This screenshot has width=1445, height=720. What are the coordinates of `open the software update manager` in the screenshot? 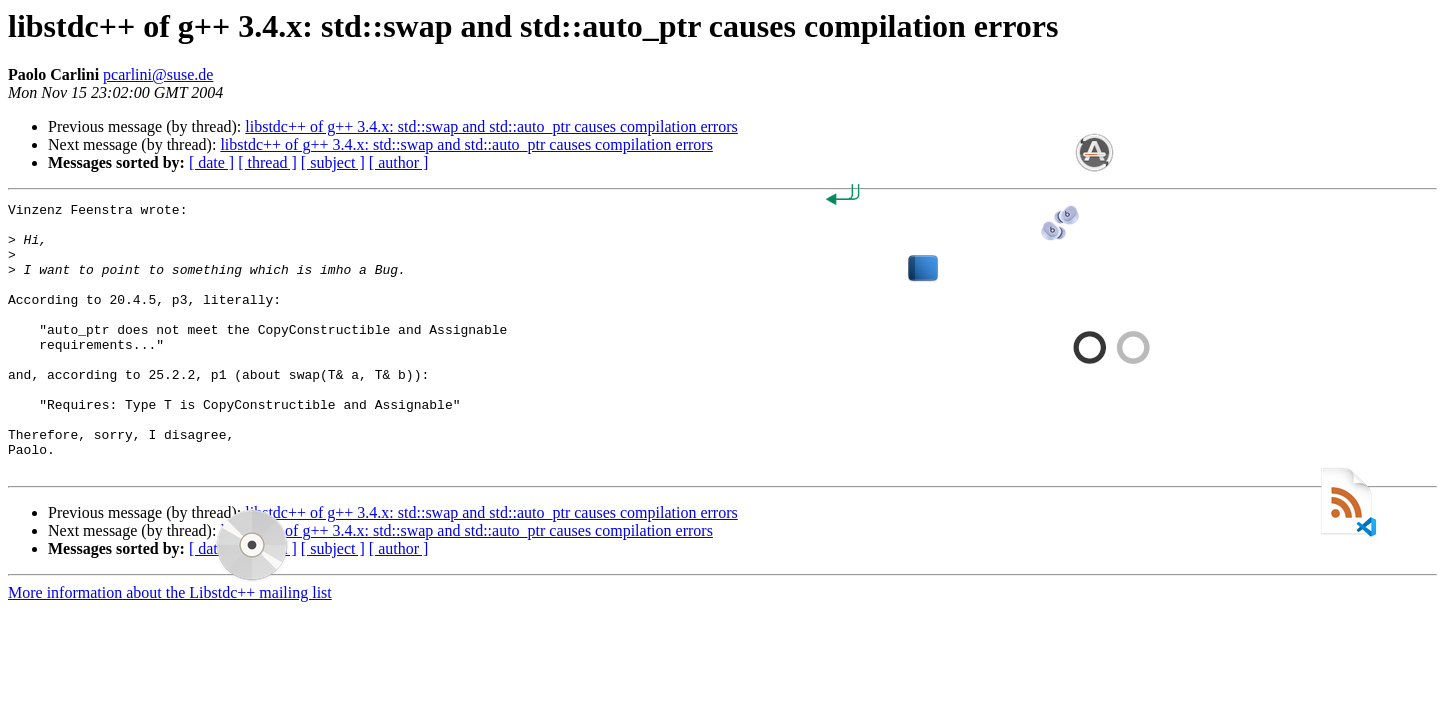 It's located at (1094, 152).